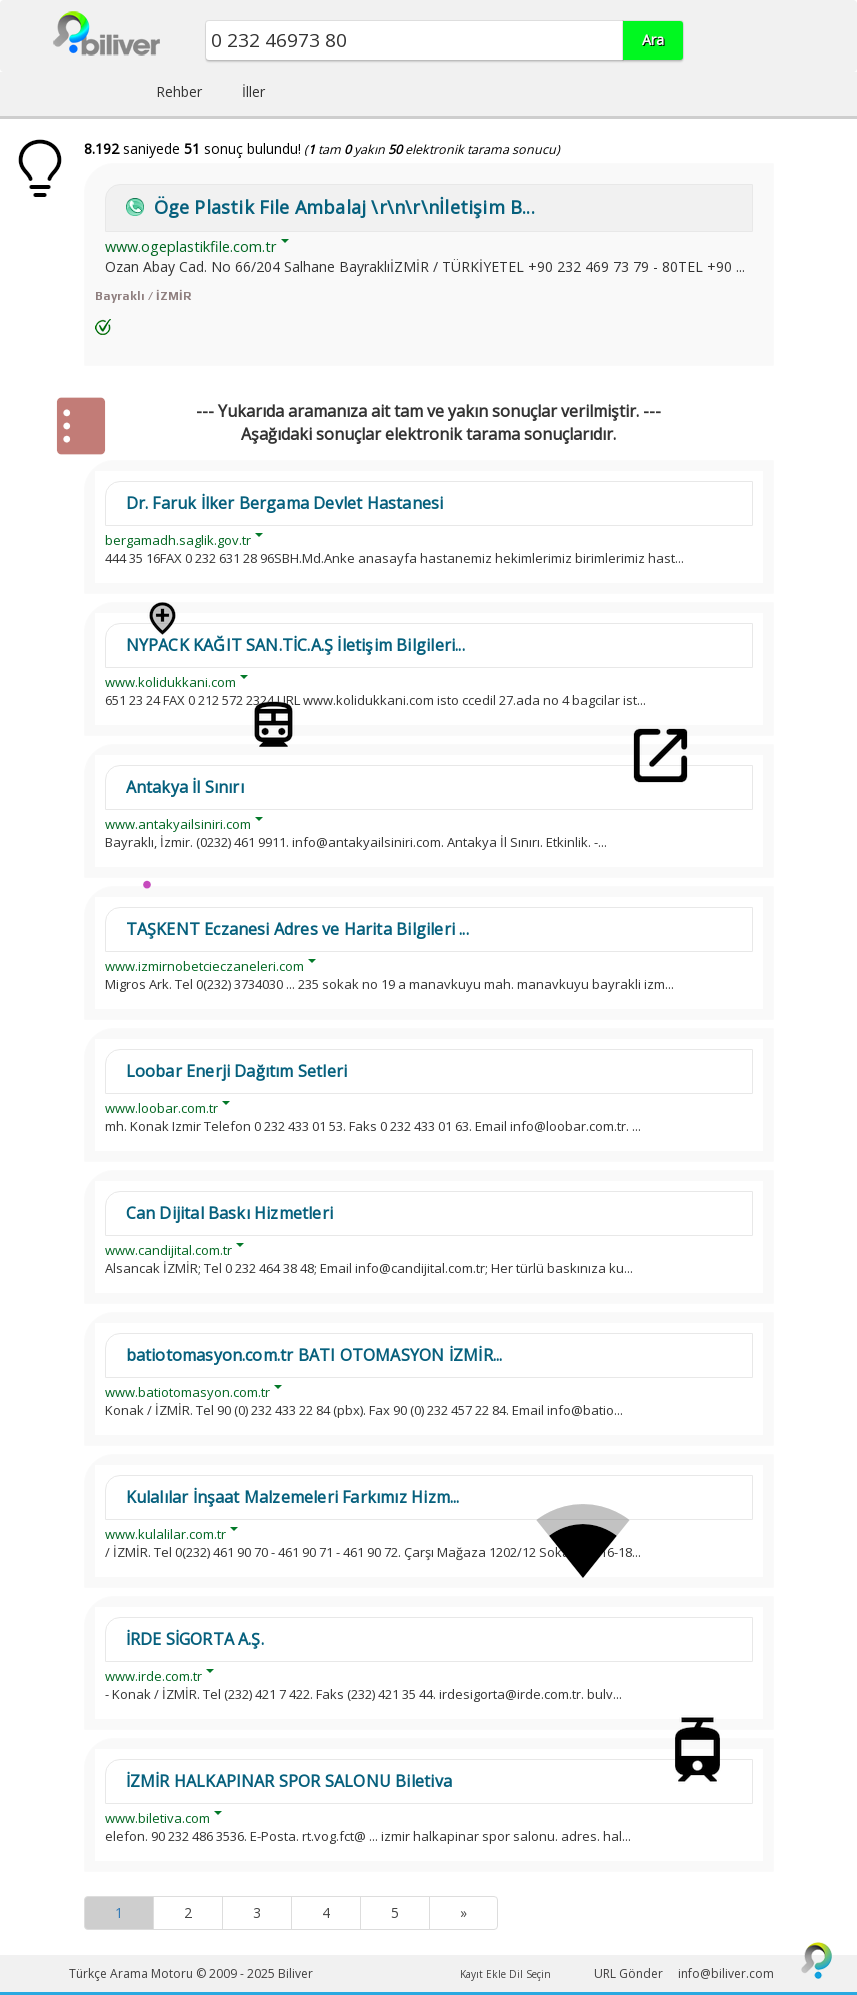 The width and height of the screenshot is (857, 1995). Describe the element at coordinates (81, 426) in the screenshot. I see `view or edit screenplay documents` at that location.